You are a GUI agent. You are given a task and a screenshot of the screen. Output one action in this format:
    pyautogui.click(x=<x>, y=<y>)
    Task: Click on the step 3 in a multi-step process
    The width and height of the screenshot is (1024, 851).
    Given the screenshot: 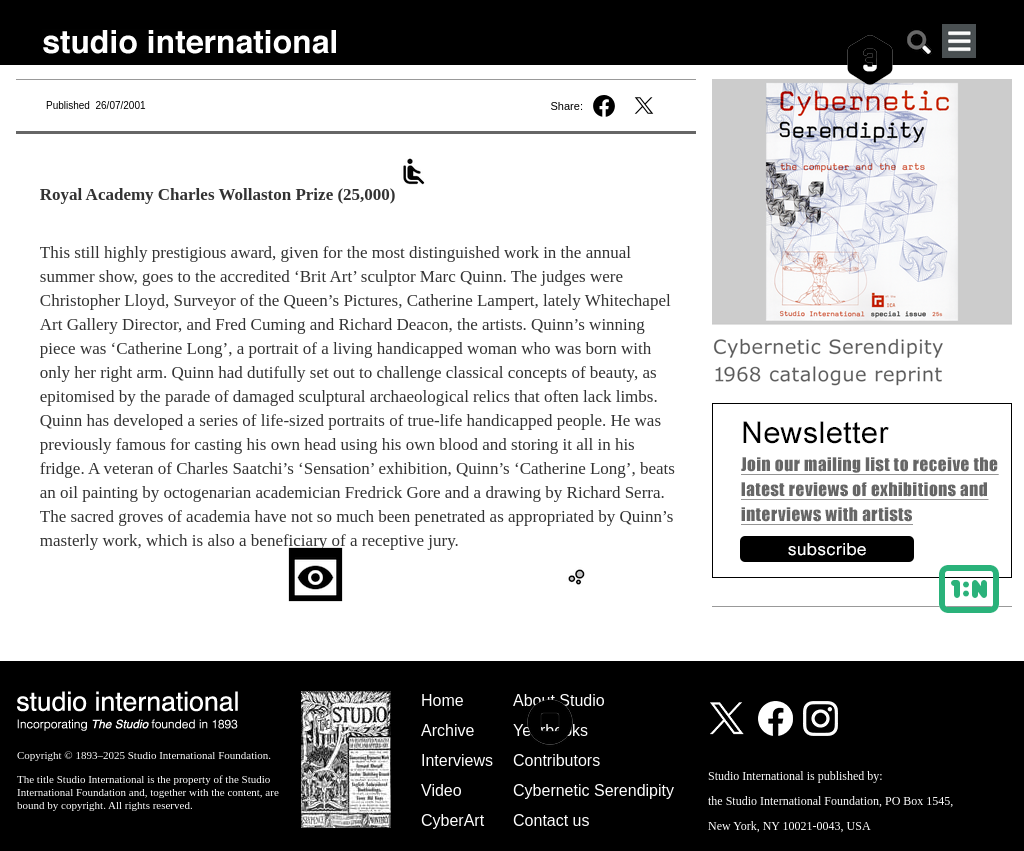 What is the action you would take?
    pyautogui.click(x=870, y=60)
    